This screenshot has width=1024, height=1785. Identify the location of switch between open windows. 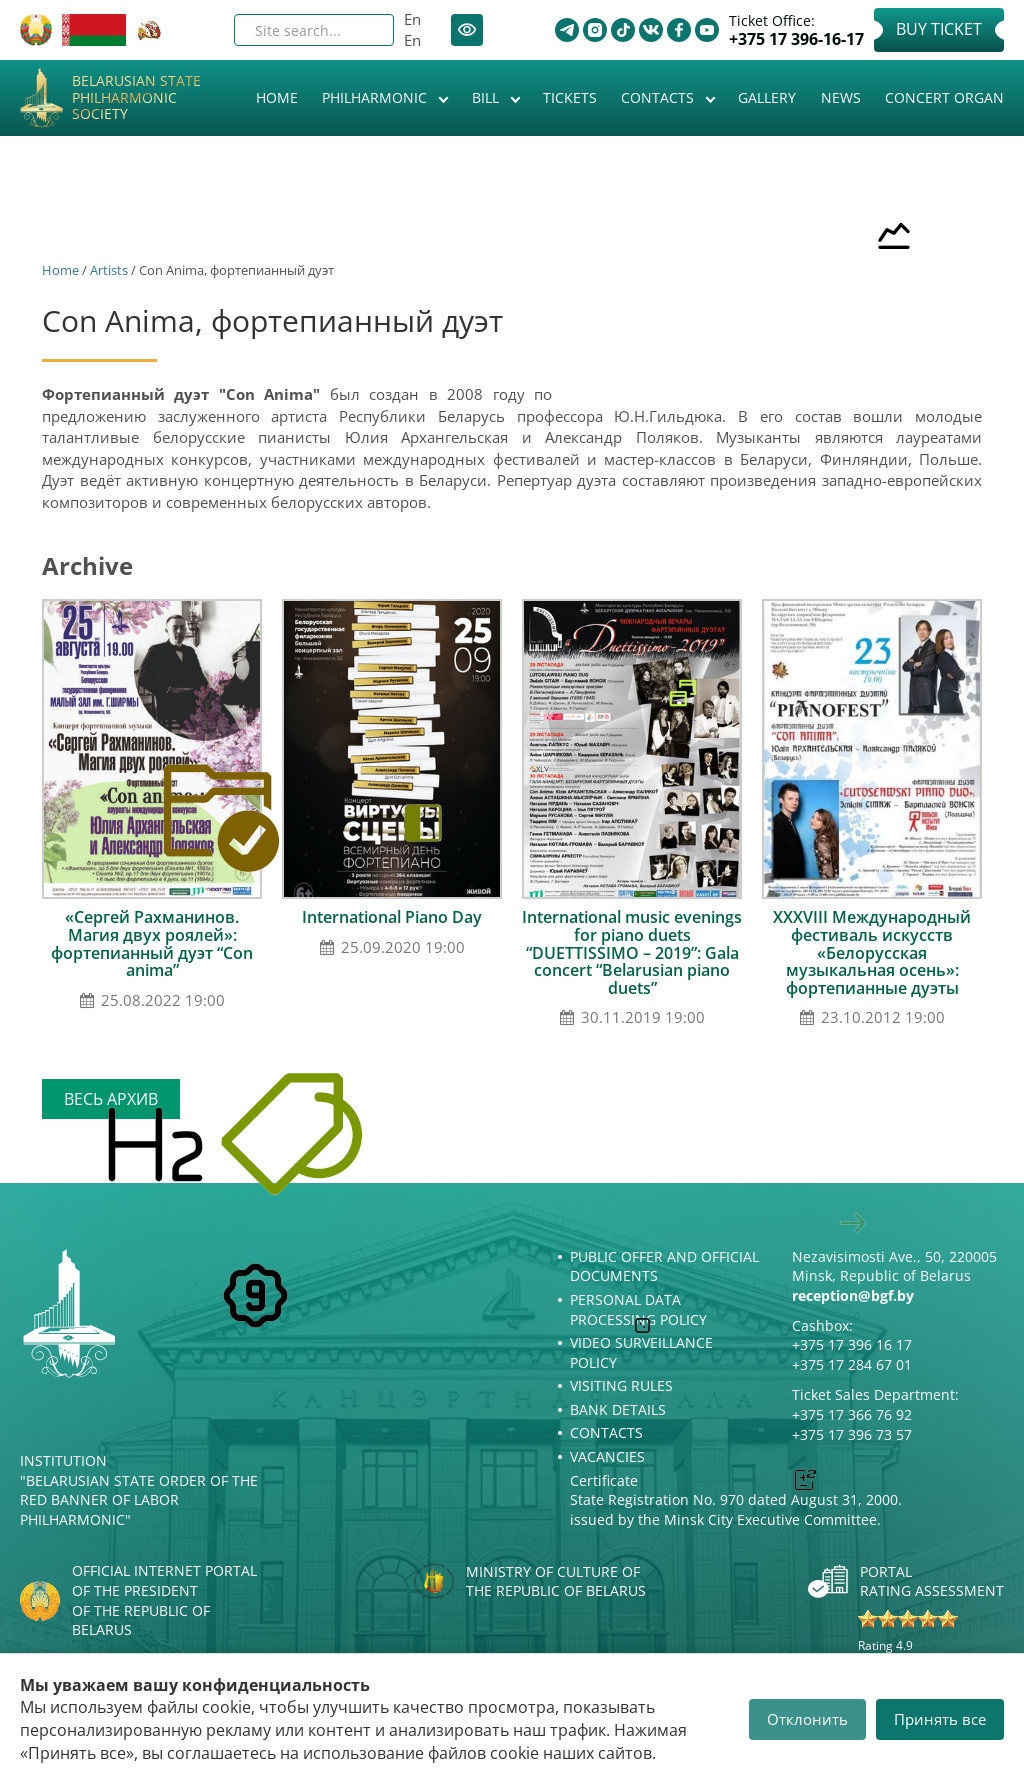
(683, 693).